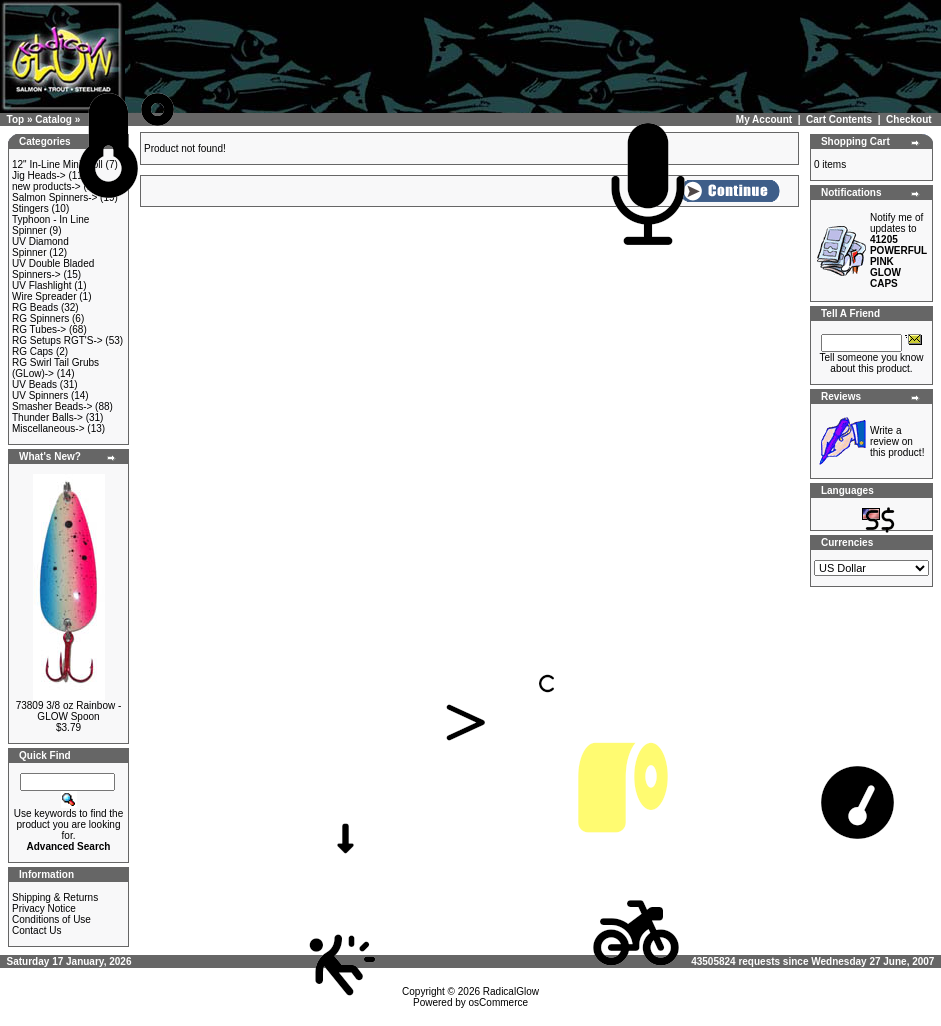 The height and width of the screenshot is (1026, 941). Describe the element at coordinates (648, 184) in the screenshot. I see `tap to start voice input` at that location.